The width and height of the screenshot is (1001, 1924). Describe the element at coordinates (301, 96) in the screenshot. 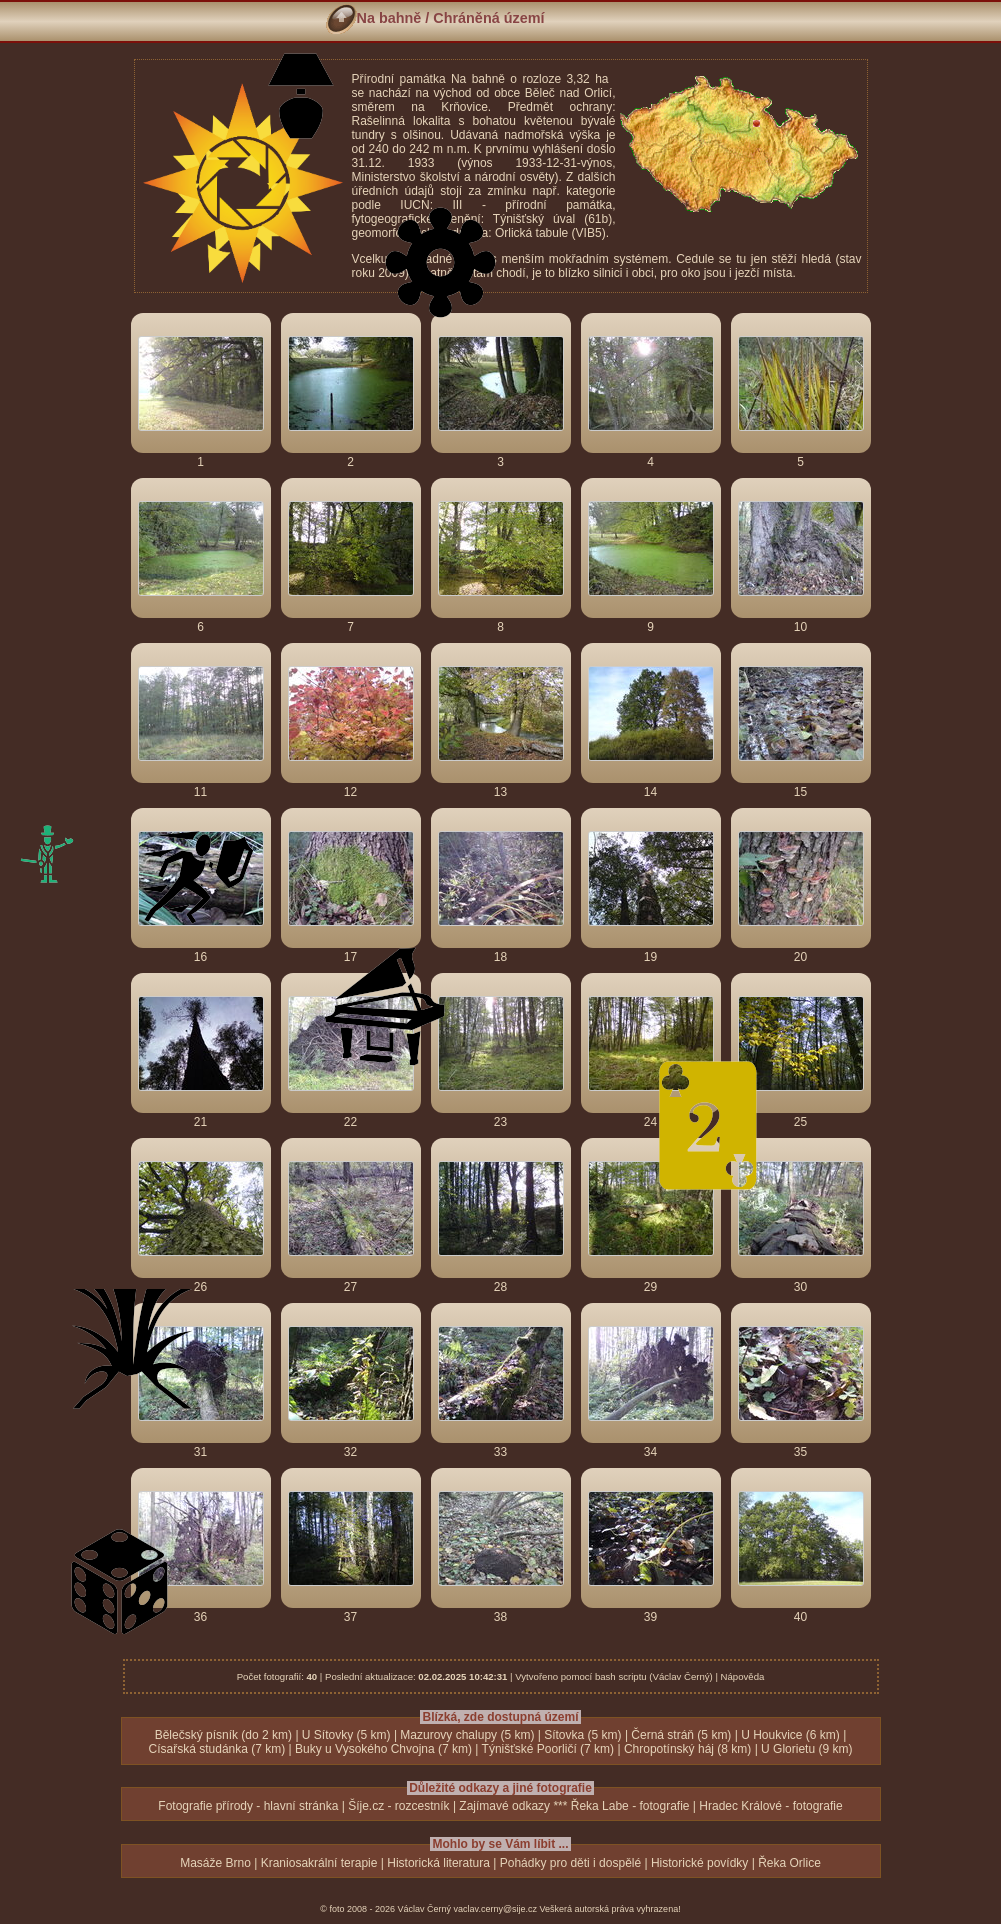

I see `toggle bedside lamp or night light` at that location.